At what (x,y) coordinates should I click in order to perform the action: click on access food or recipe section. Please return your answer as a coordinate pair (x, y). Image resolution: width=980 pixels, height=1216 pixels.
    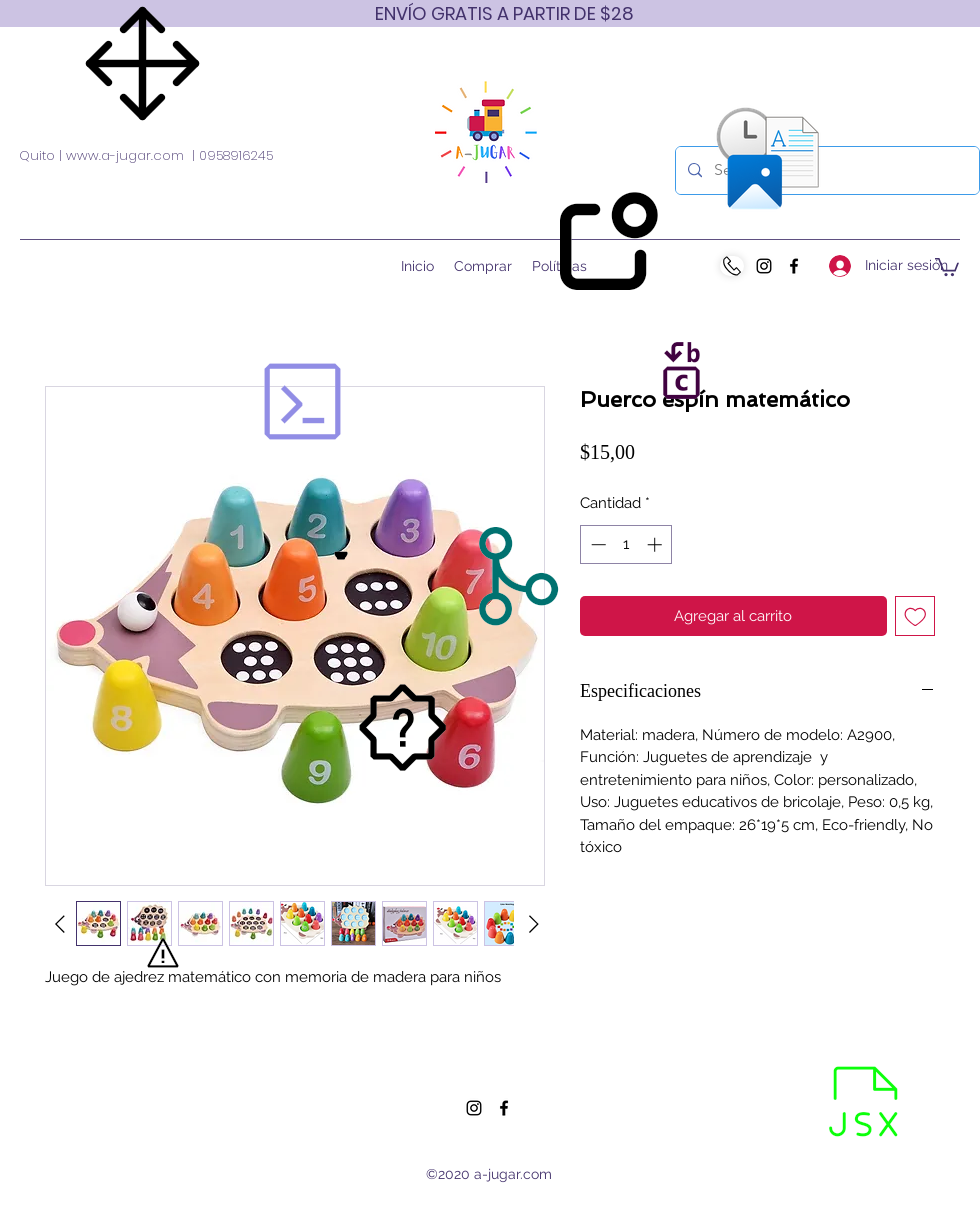
    Looking at the image, I should click on (341, 555).